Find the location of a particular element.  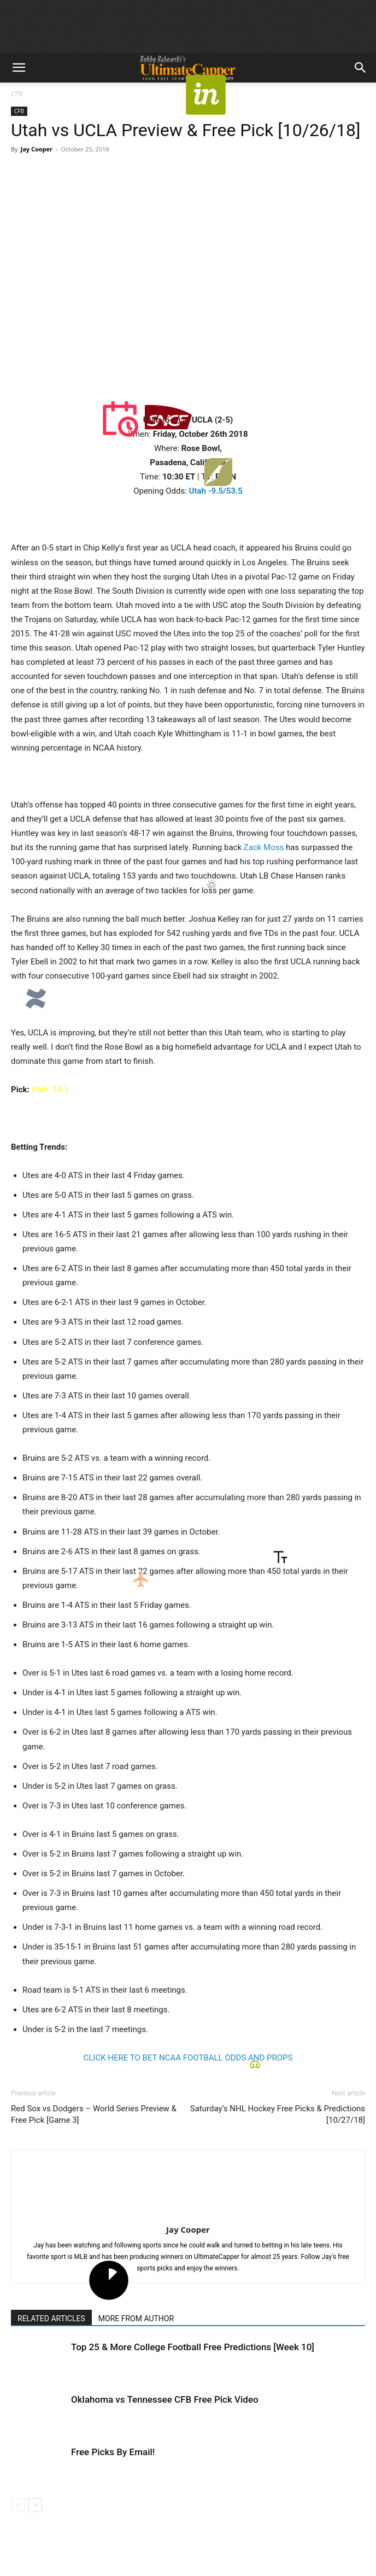

indicates hazy weather conditions is located at coordinates (212, 885).